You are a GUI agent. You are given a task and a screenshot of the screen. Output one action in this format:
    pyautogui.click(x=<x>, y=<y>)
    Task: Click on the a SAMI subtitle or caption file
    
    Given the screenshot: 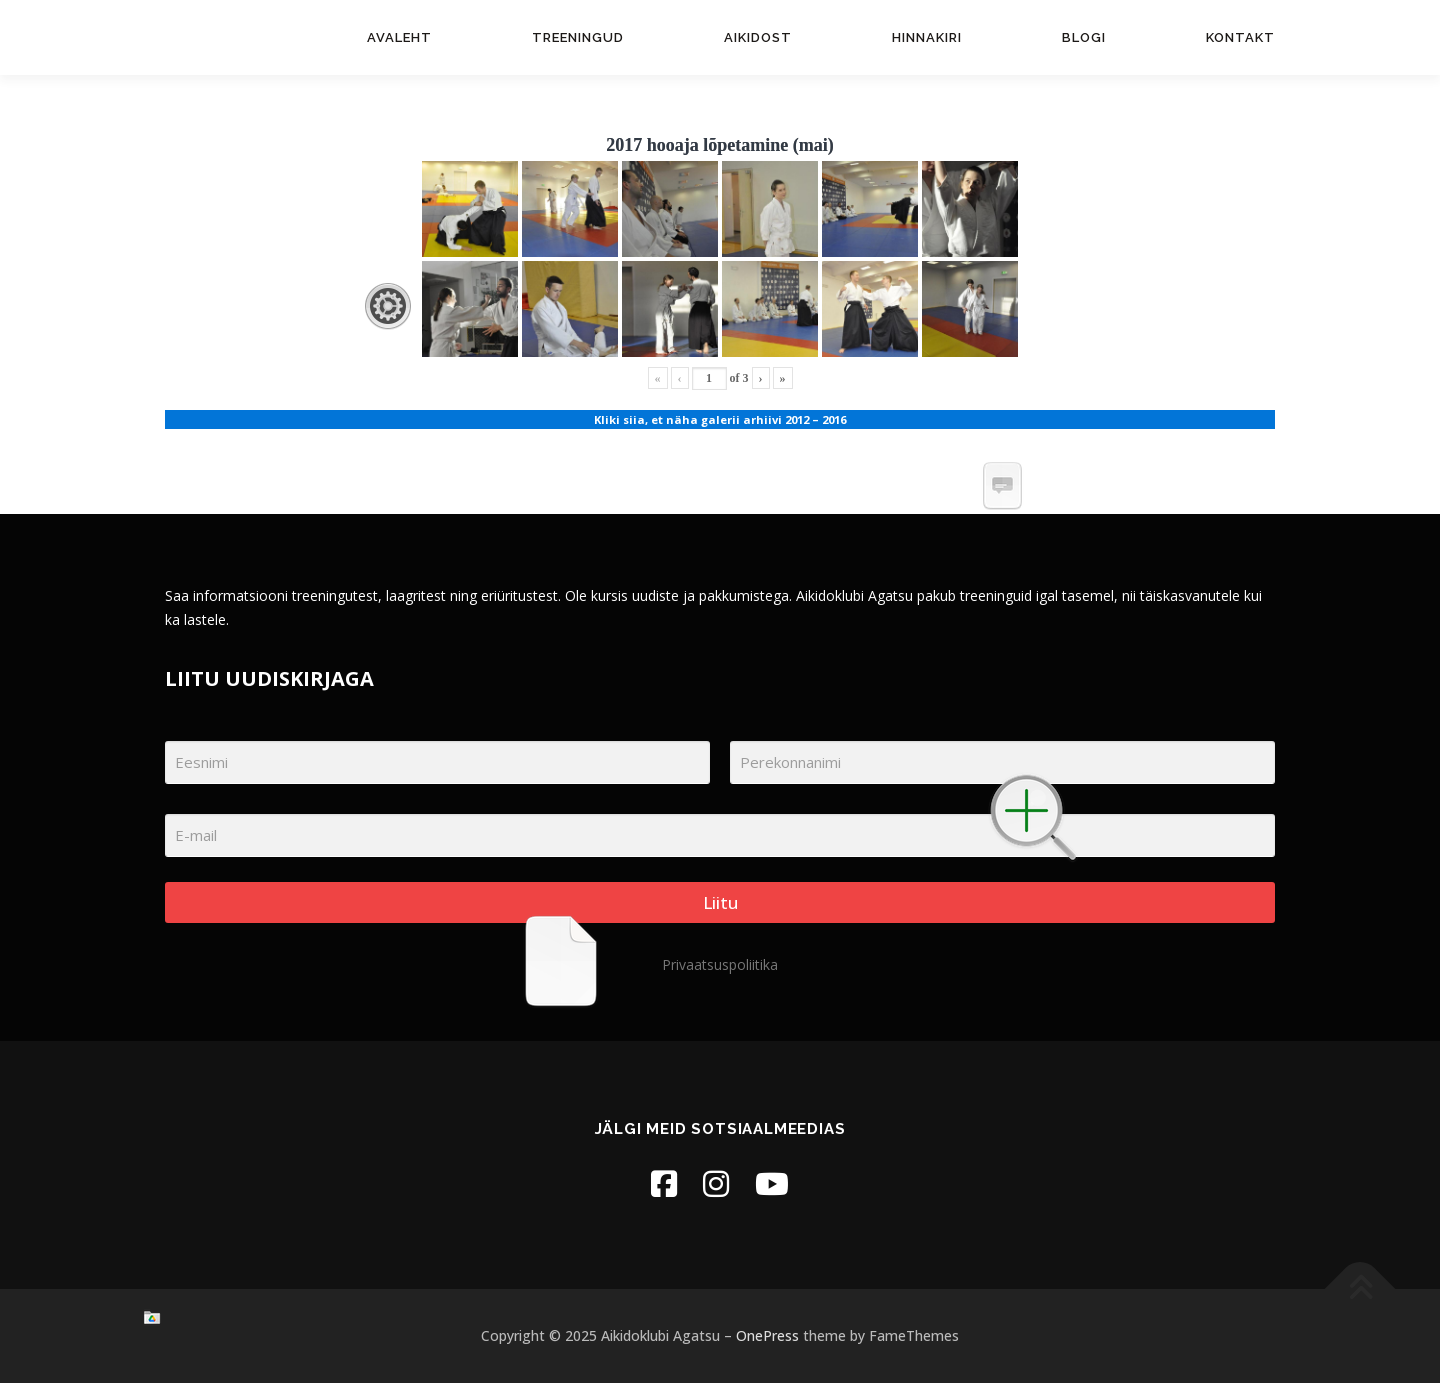 What is the action you would take?
    pyautogui.click(x=1002, y=485)
    